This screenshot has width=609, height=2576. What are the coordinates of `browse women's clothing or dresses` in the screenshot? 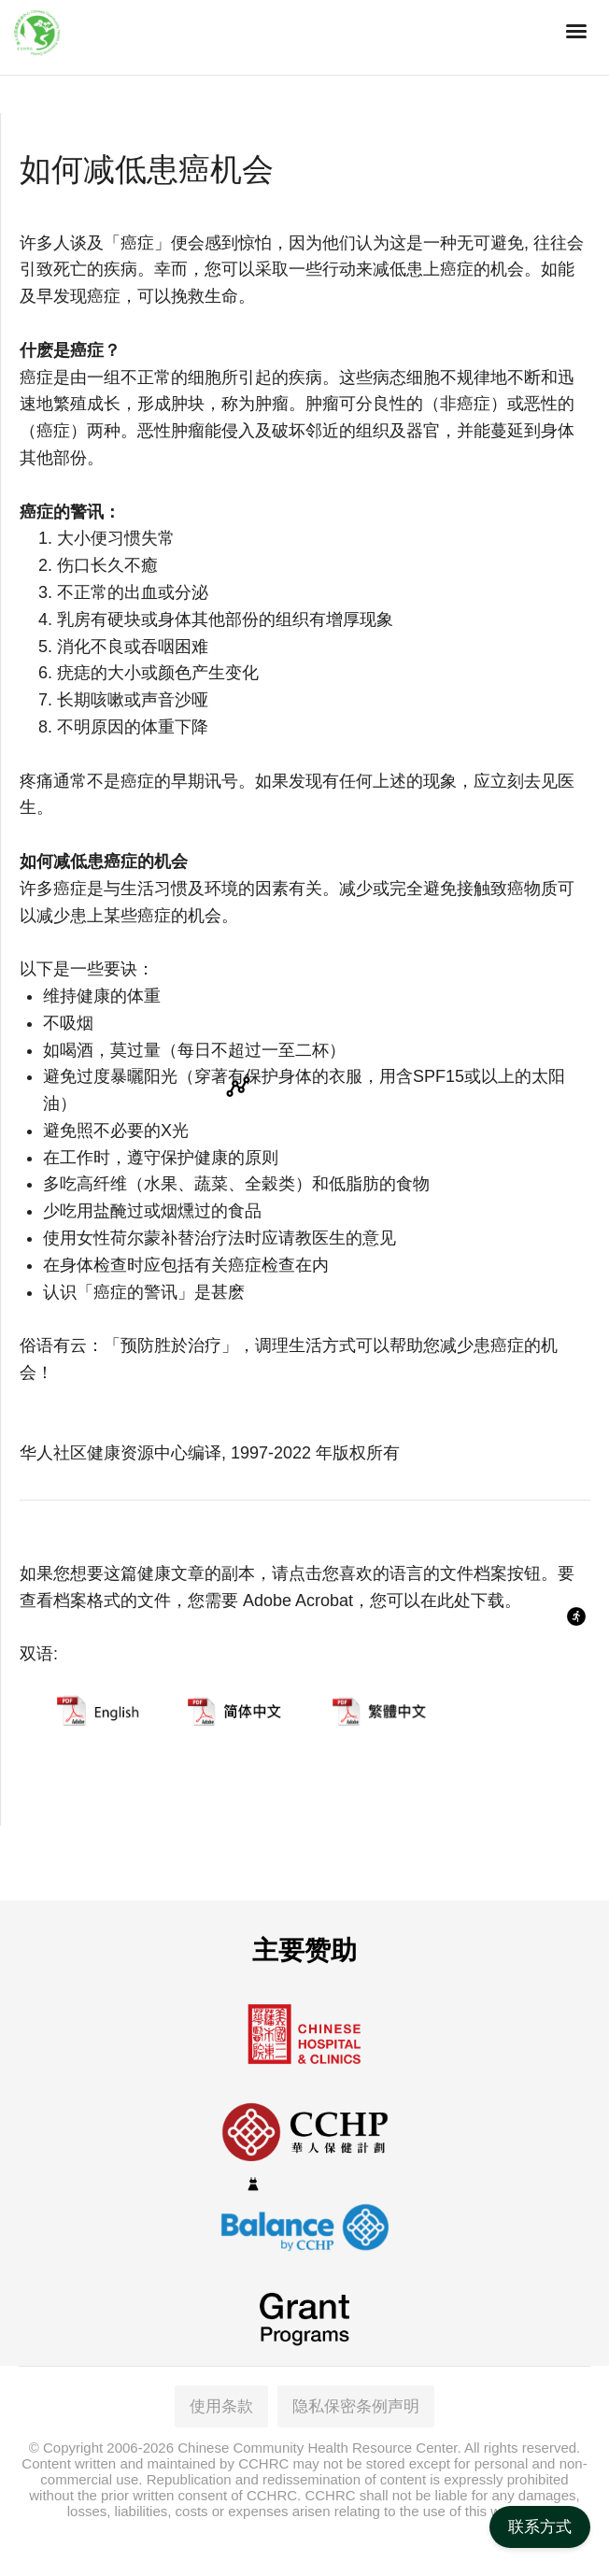 It's located at (253, 2185).